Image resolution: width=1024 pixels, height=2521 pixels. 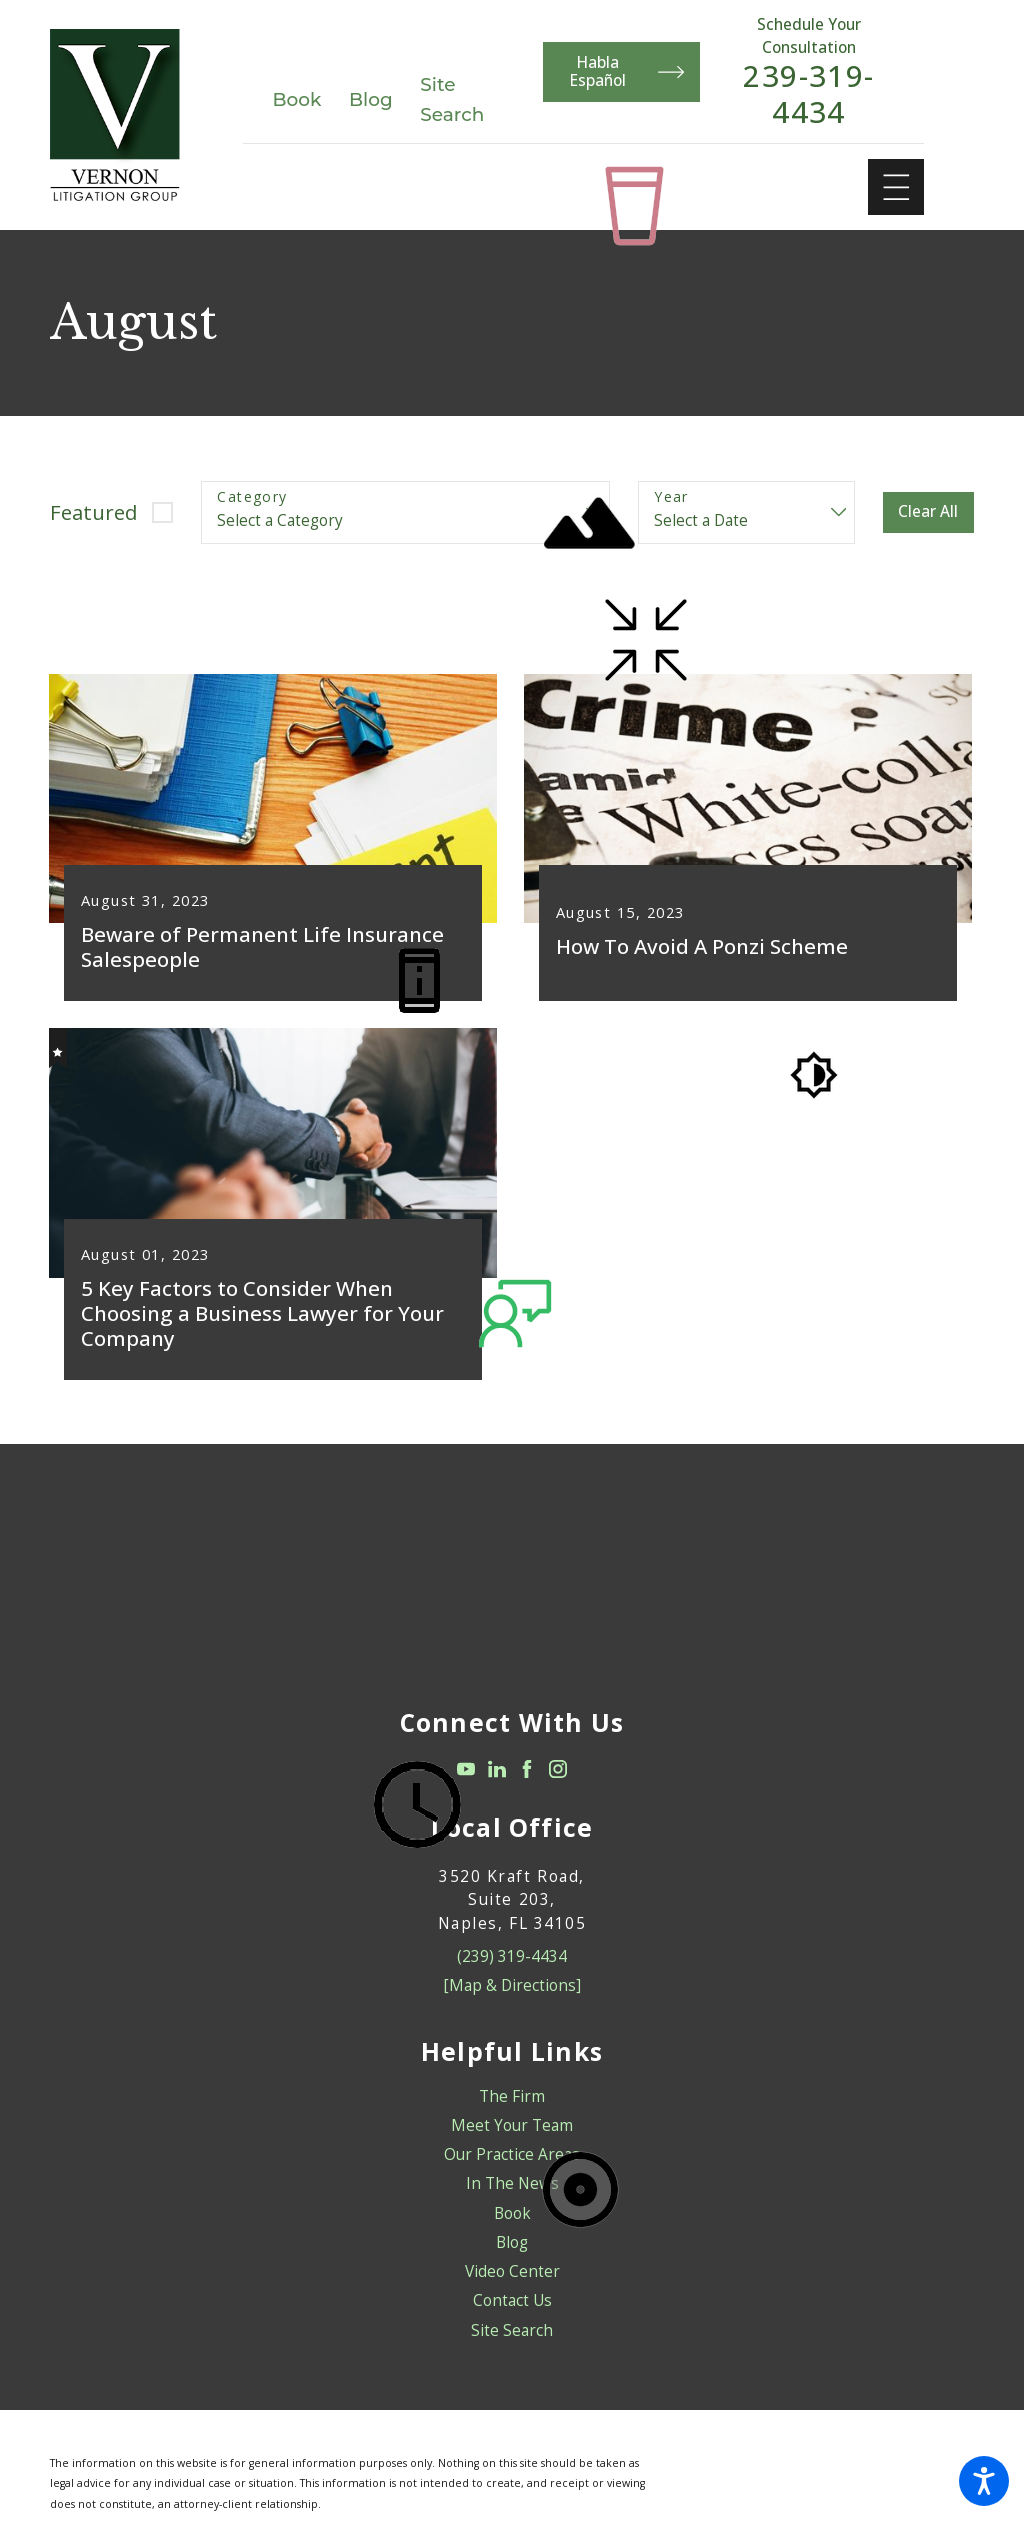 What do you see at coordinates (417, 1804) in the screenshot?
I see `view schedule or upcoming events` at bounding box center [417, 1804].